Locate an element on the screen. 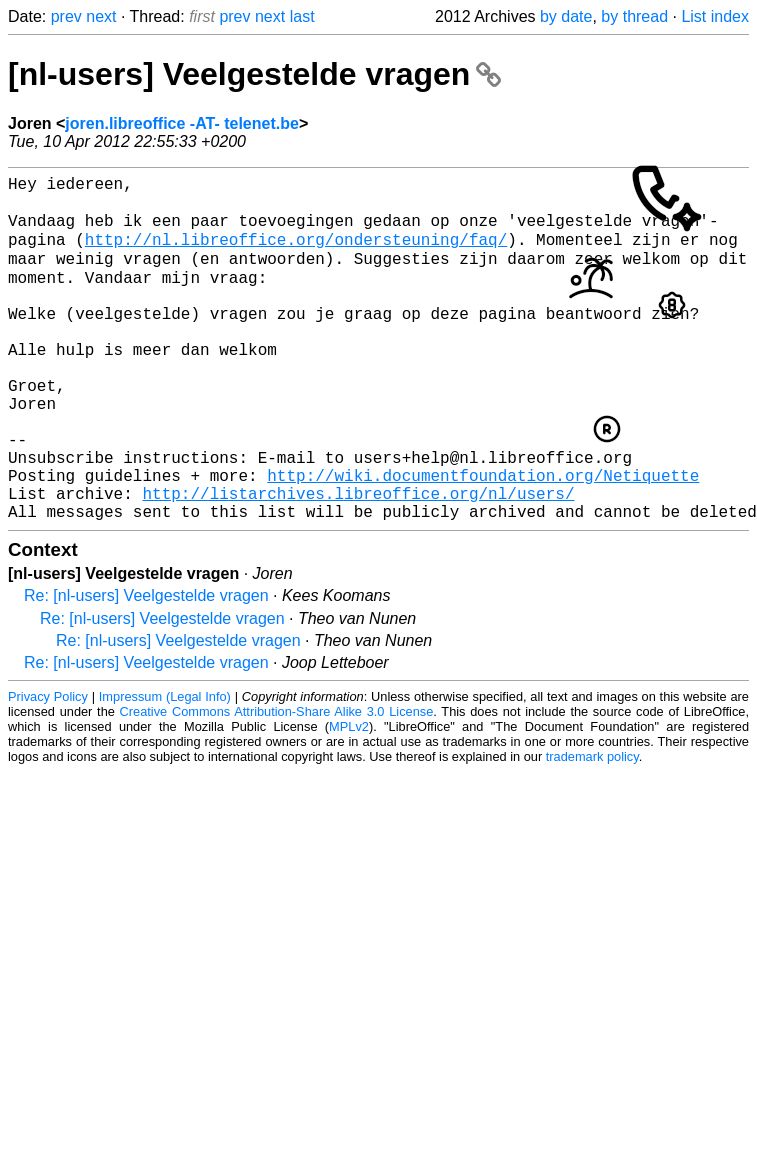 This screenshot has width=757, height=1149. indicates a registered trademark is located at coordinates (607, 429).